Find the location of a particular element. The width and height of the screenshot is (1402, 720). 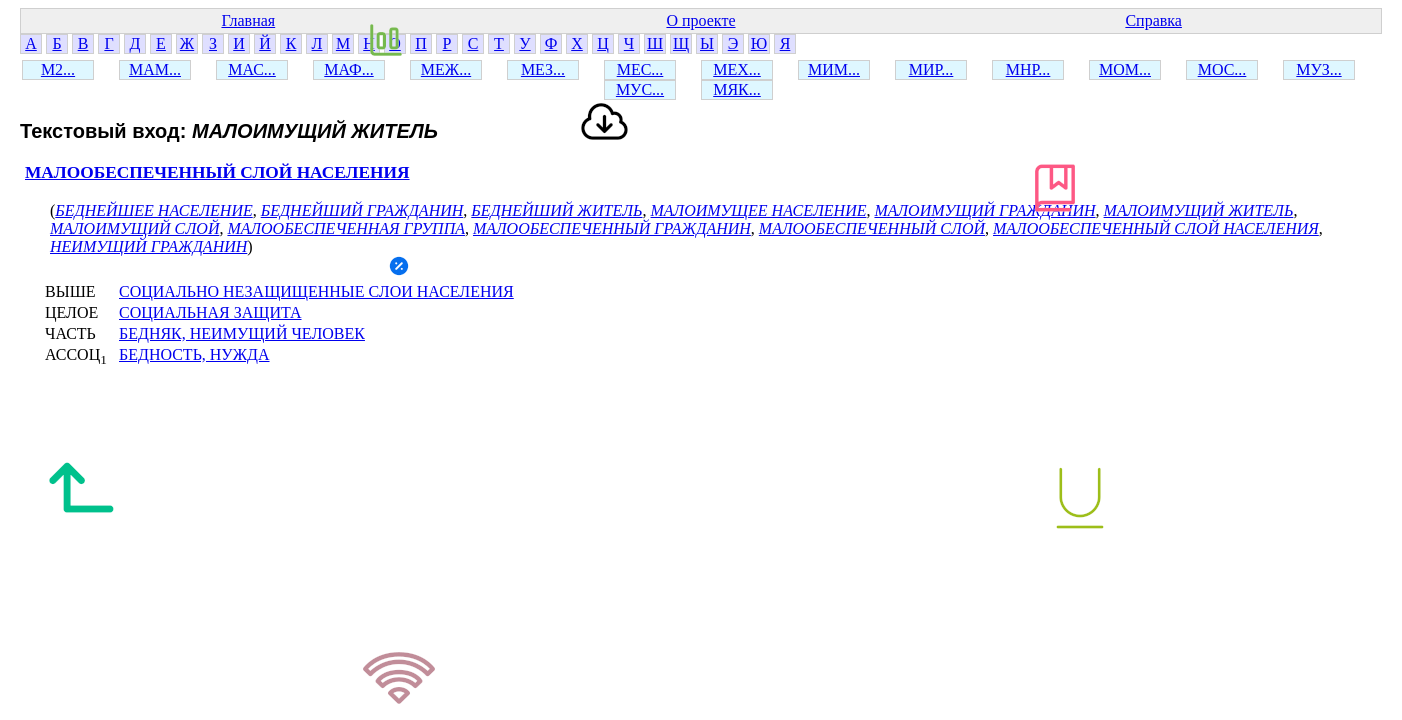

download from cloud storage is located at coordinates (604, 121).